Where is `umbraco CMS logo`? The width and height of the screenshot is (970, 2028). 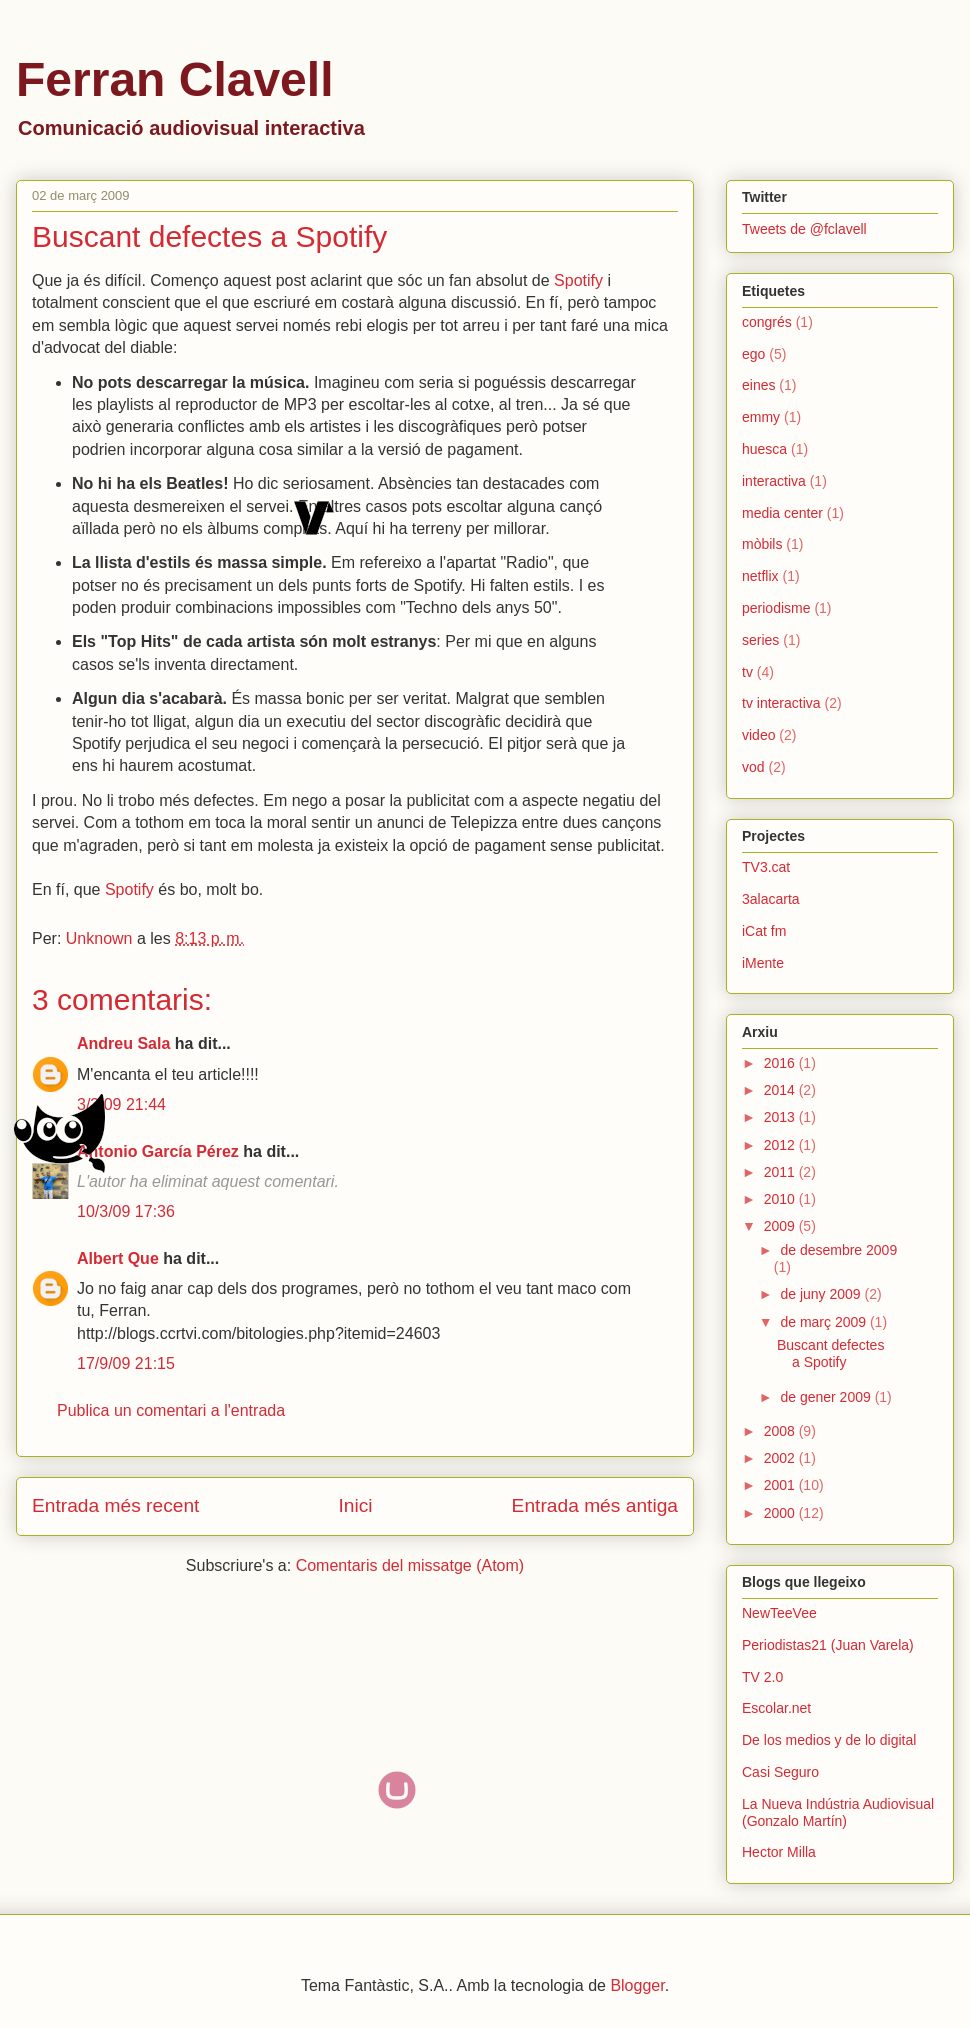
umbraco CMS logo is located at coordinates (397, 1790).